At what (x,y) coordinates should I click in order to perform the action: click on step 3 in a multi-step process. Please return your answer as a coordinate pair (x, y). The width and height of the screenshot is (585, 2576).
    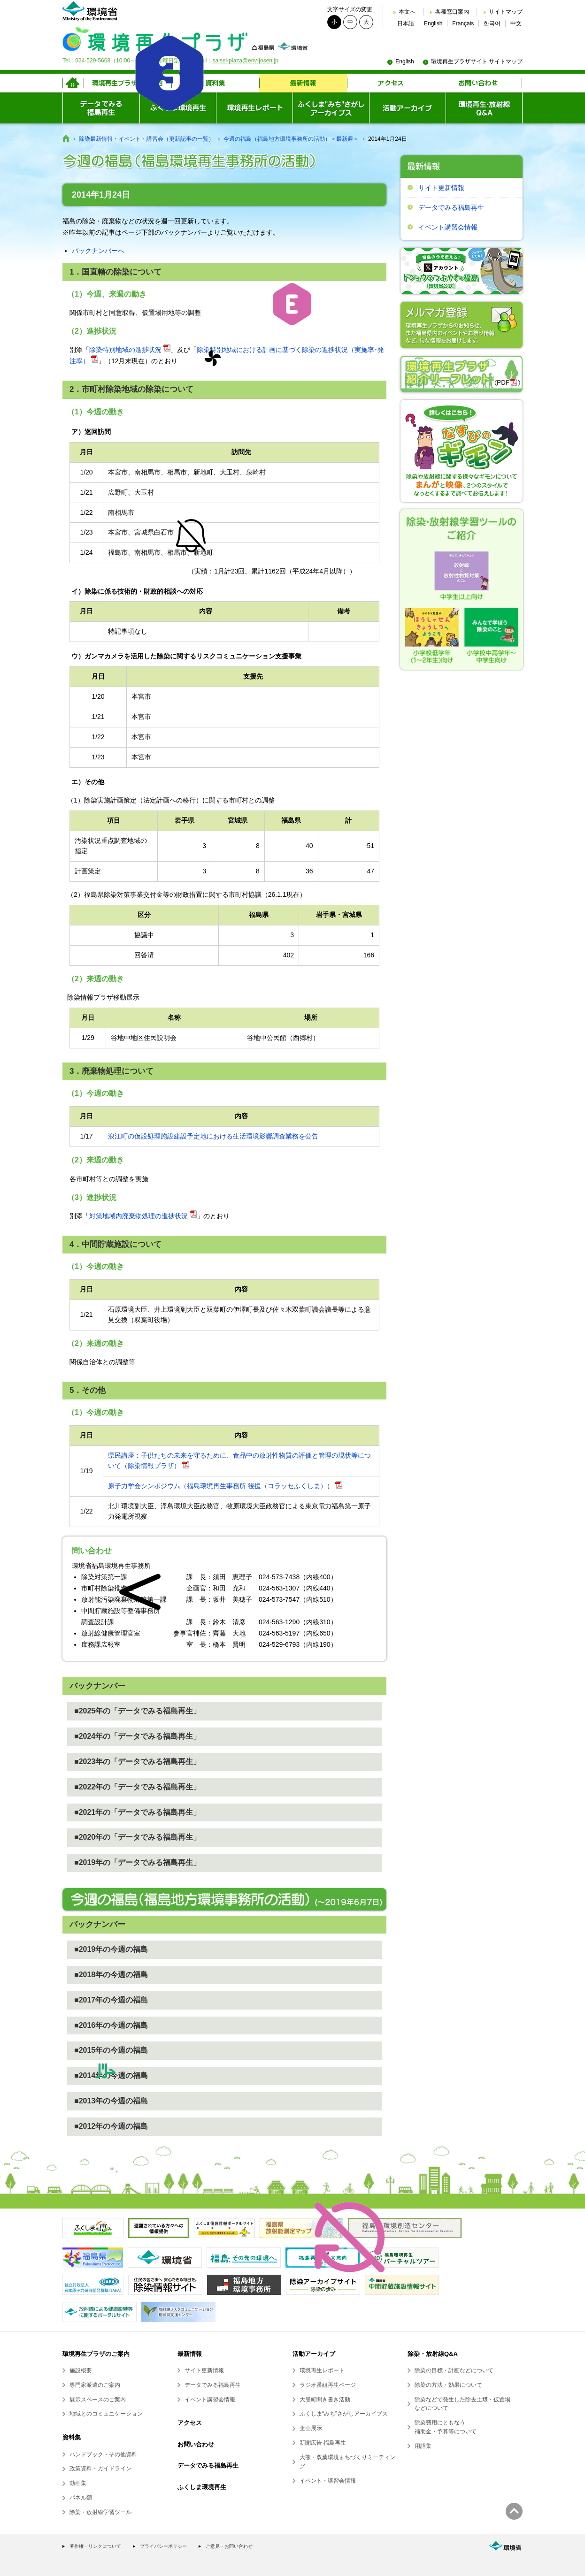
    Looking at the image, I should click on (169, 73).